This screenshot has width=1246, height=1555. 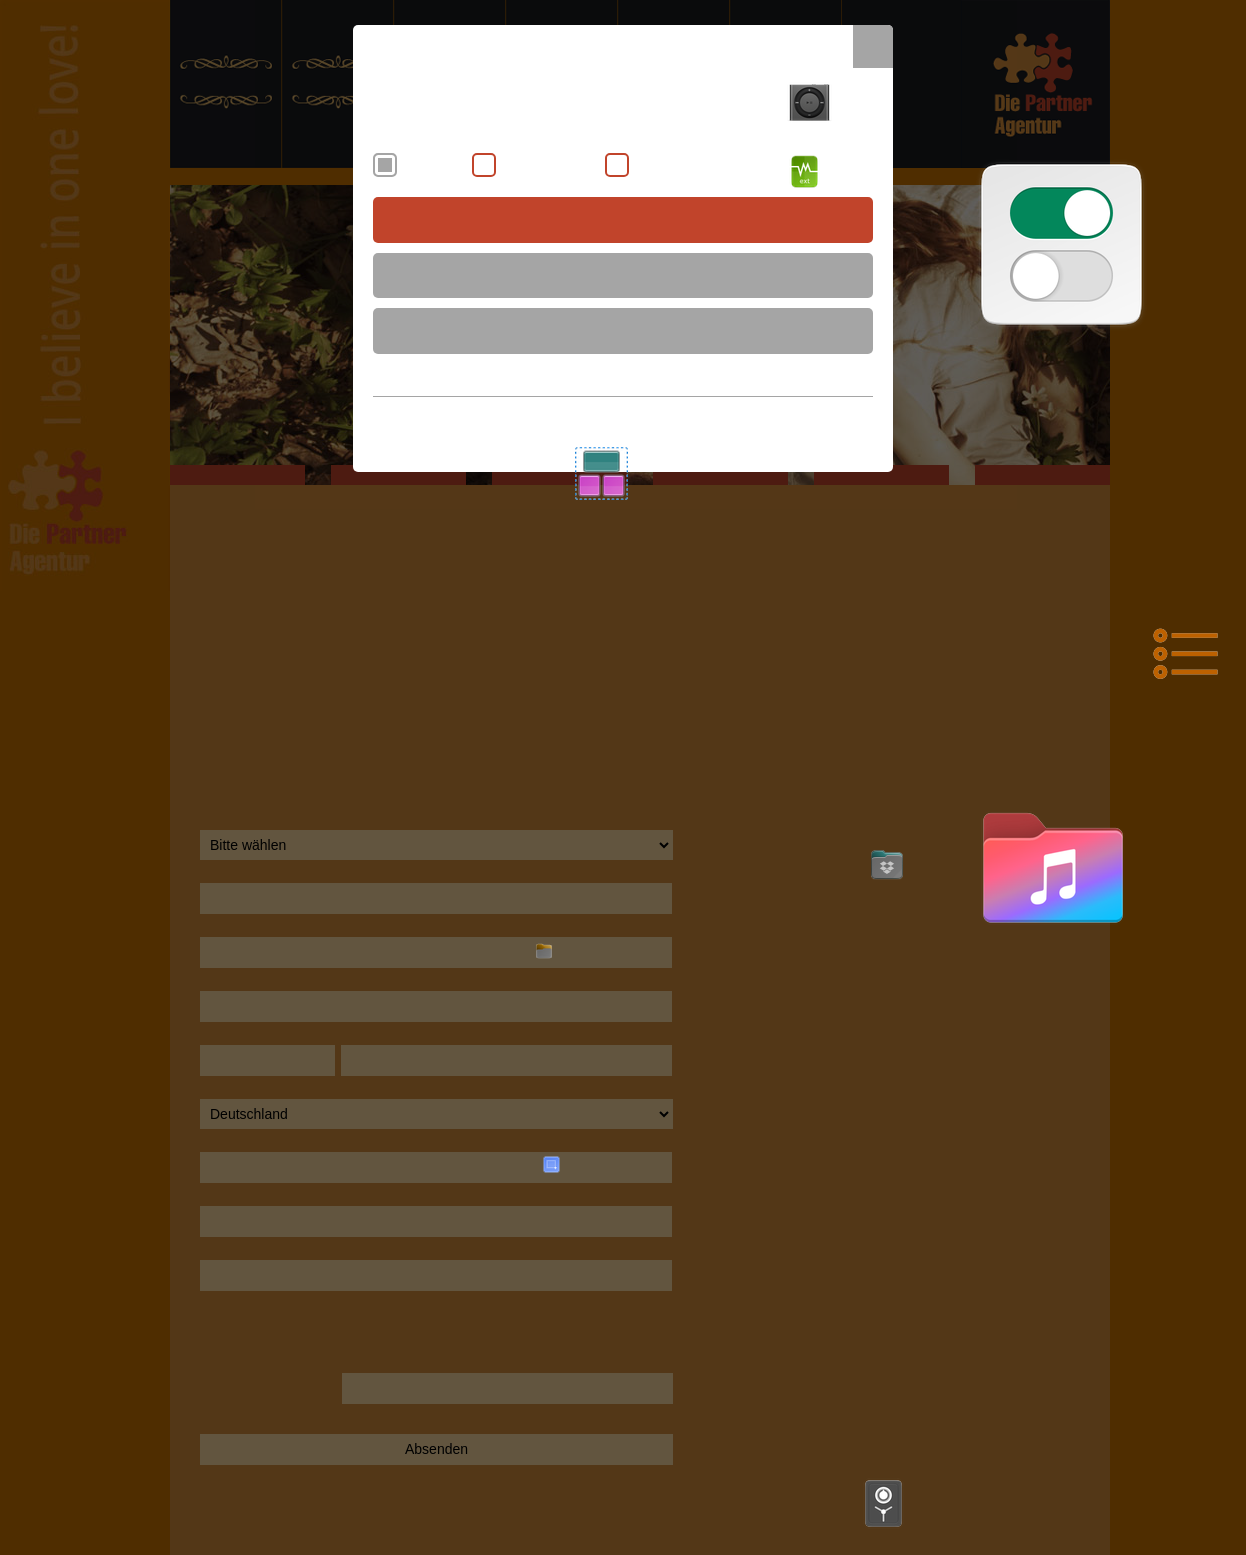 What do you see at coordinates (544, 951) in the screenshot?
I see `view contents of an open folder` at bounding box center [544, 951].